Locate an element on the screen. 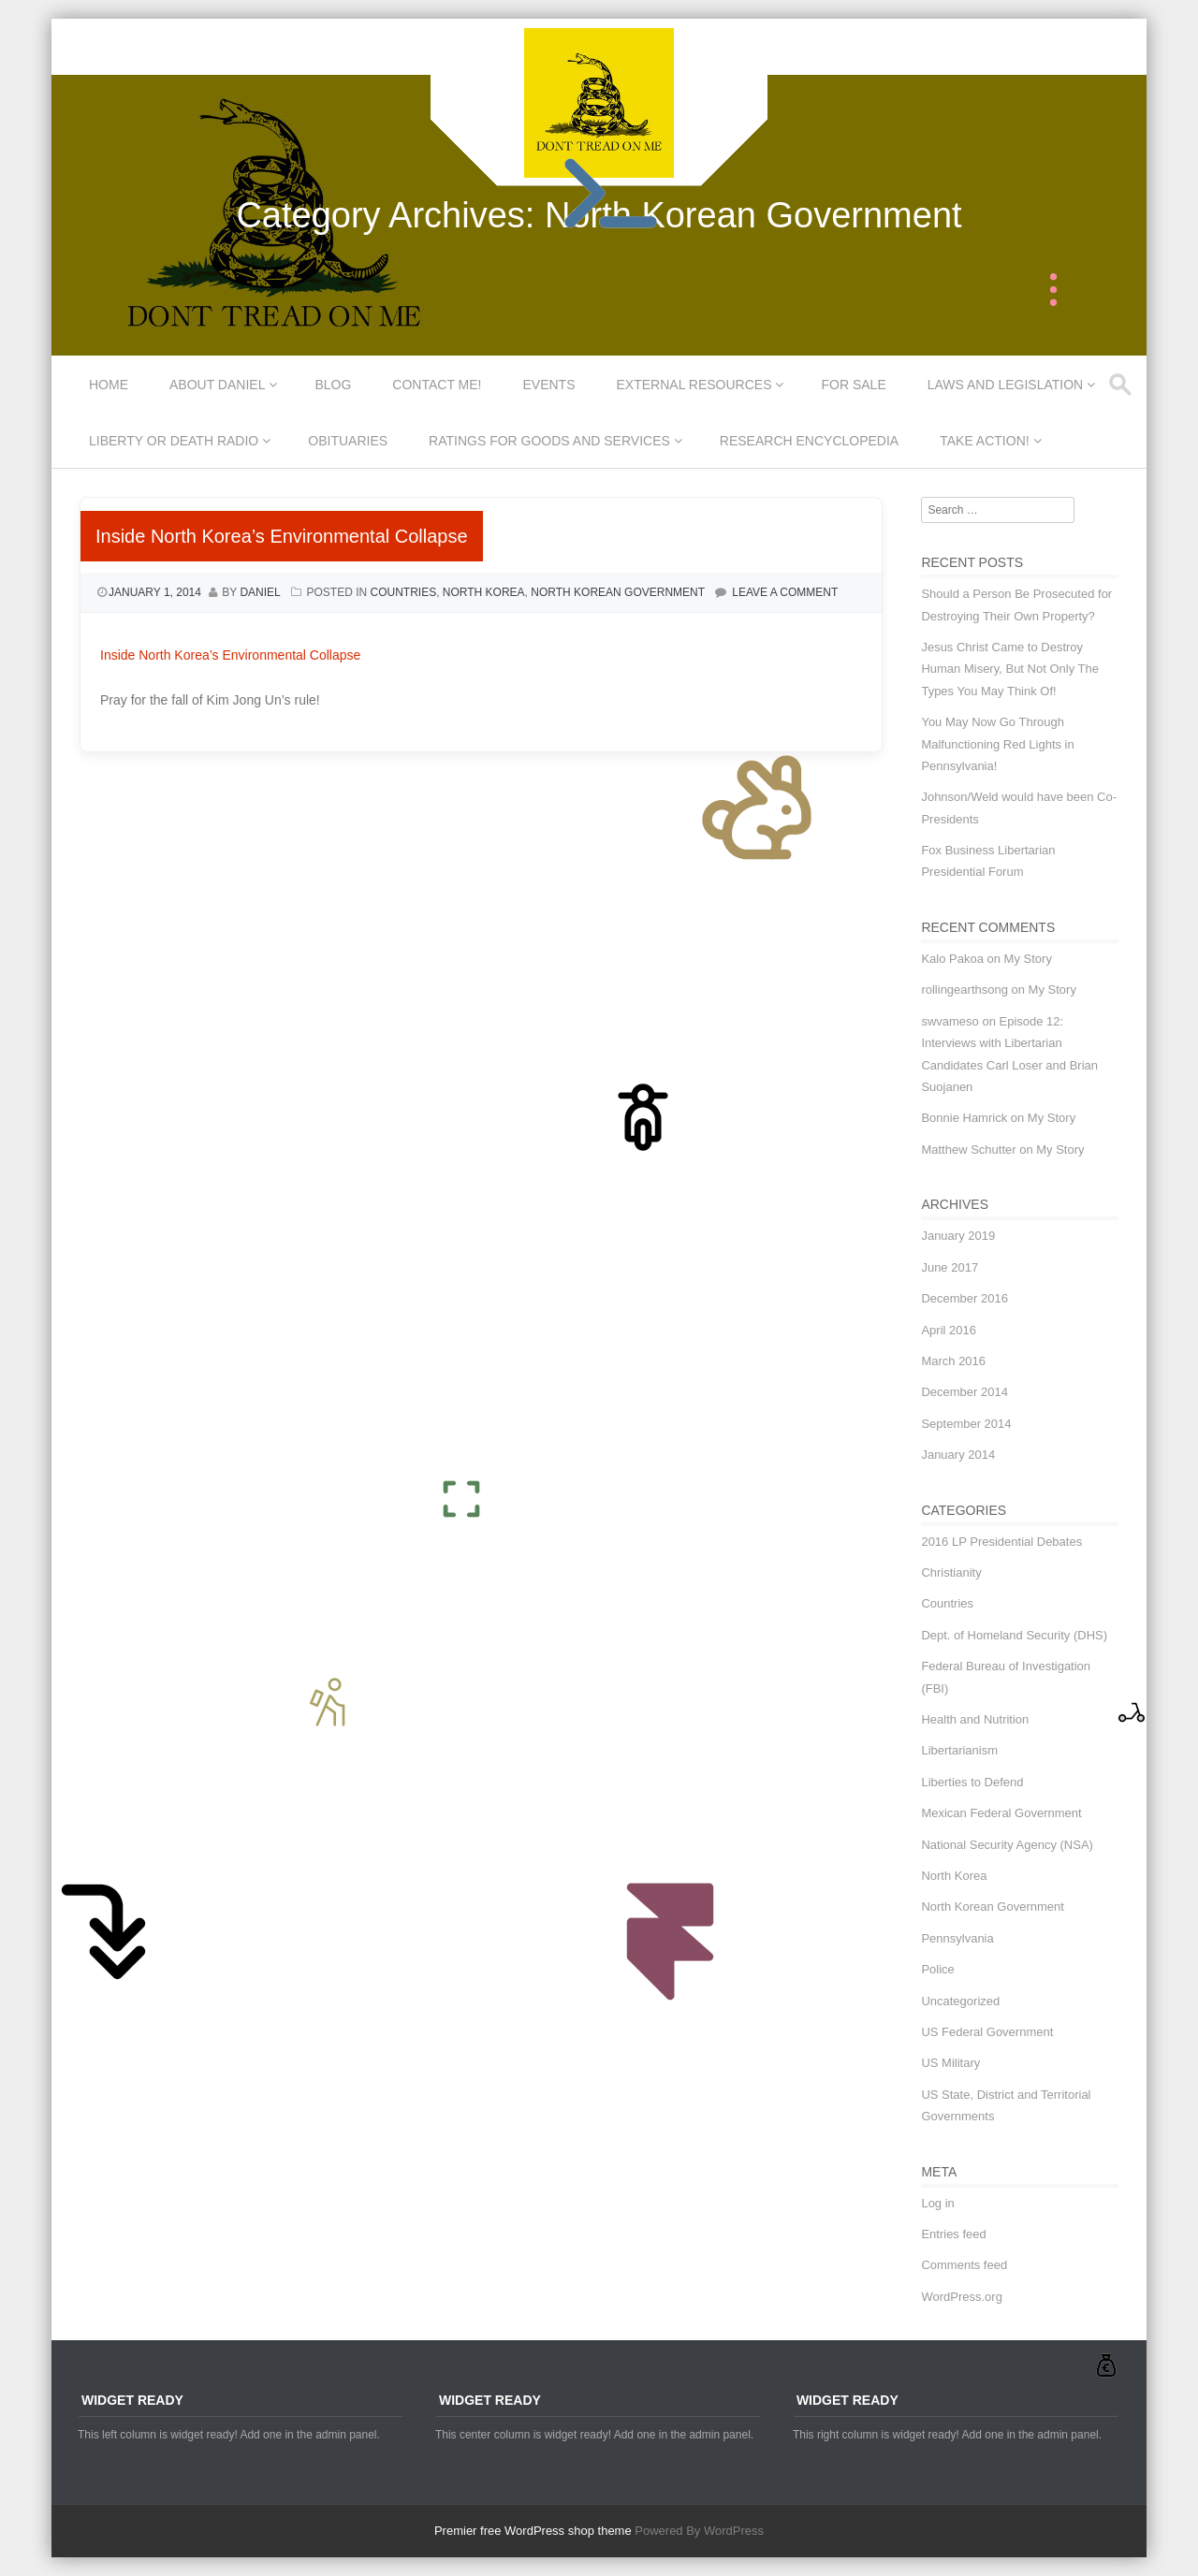  select moped or scooter as transportation mode is located at coordinates (643, 1117).